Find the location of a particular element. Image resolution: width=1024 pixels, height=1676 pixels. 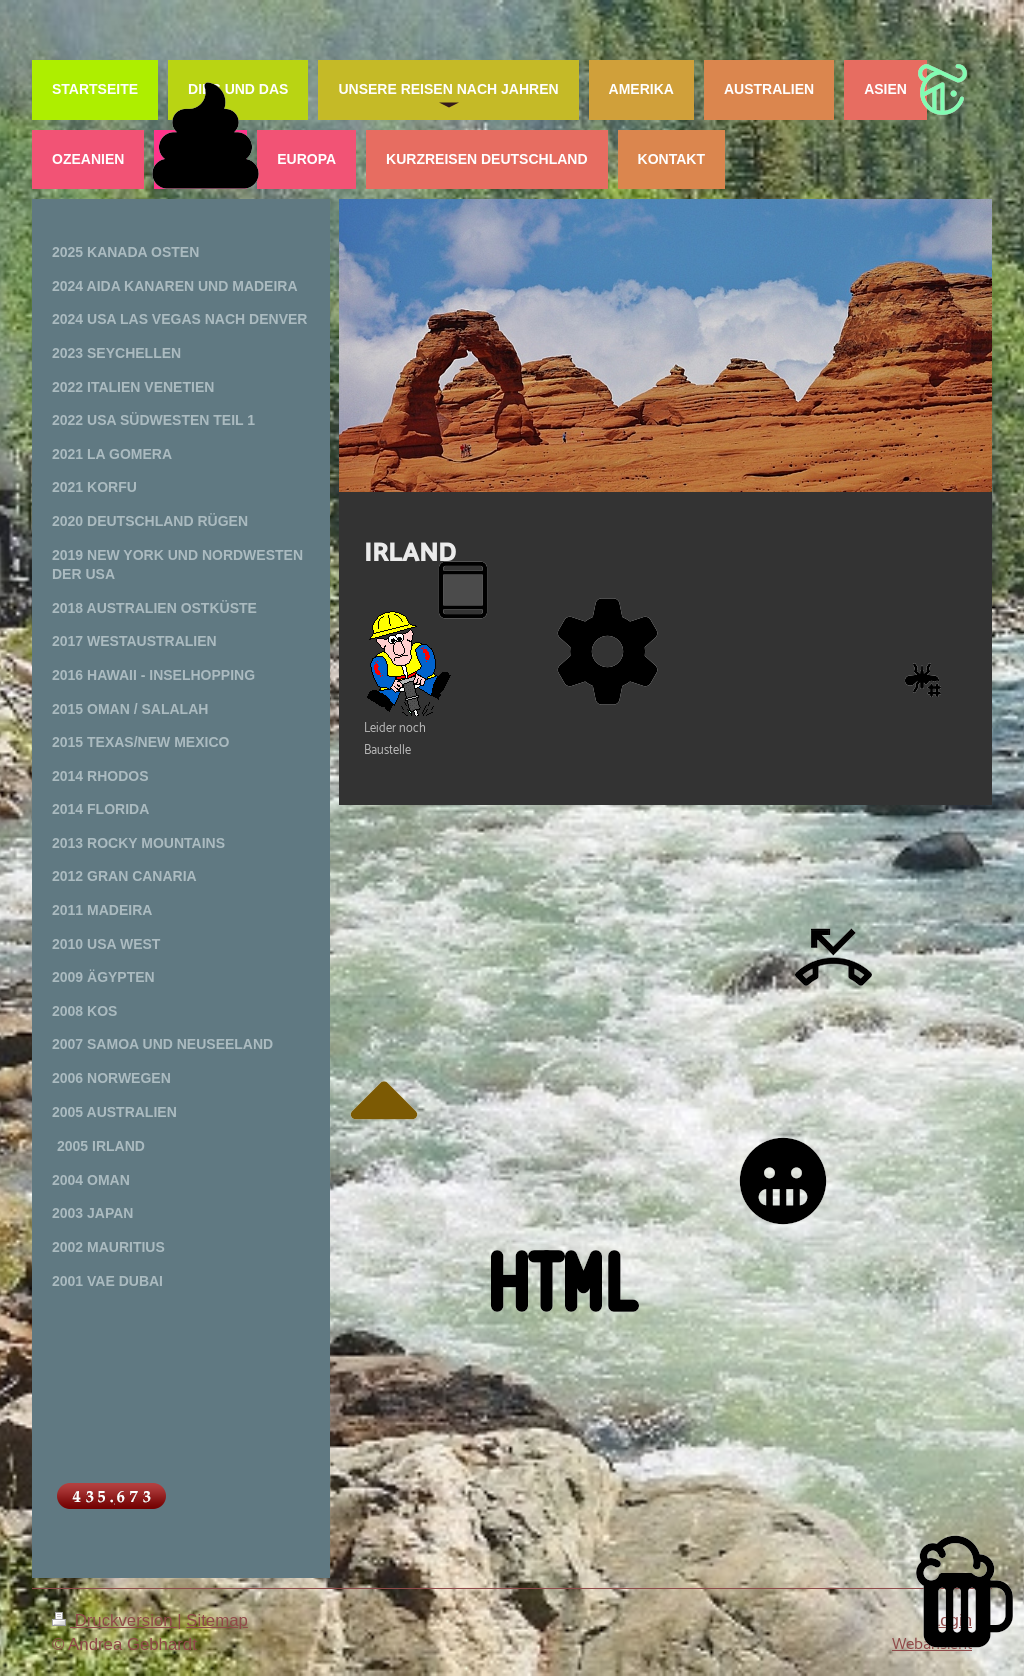

indicates an awkward or uncomfortable situation is located at coordinates (783, 1181).